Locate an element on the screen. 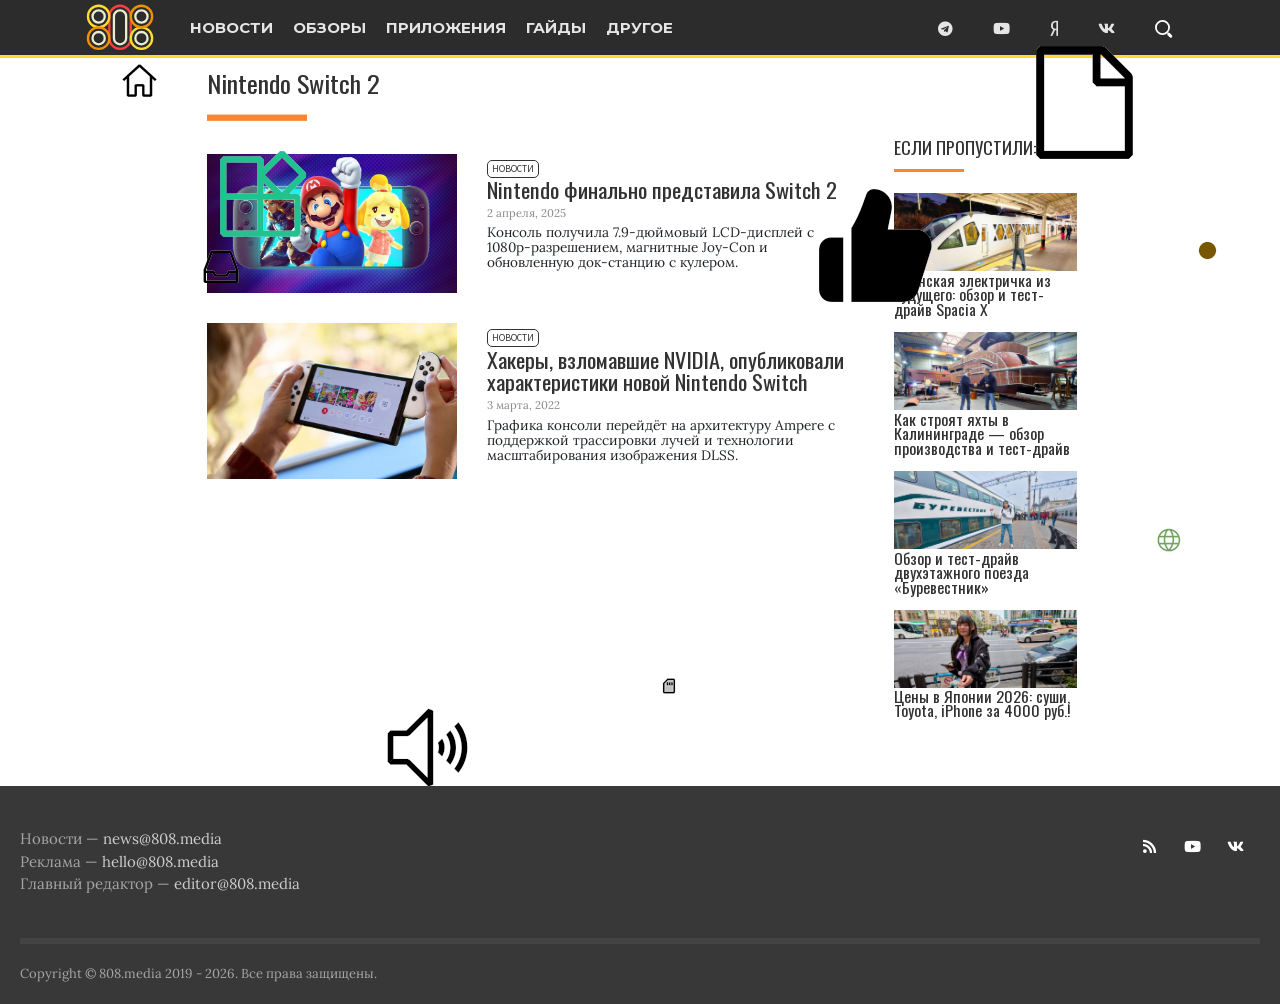  view your inbox messages is located at coordinates (221, 268).